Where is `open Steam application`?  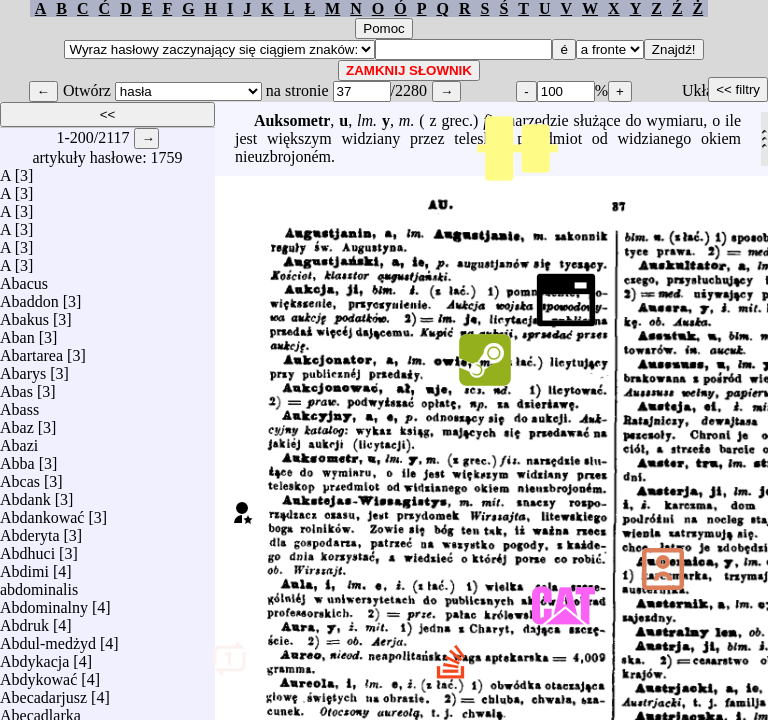
open Steam application is located at coordinates (485, 360).